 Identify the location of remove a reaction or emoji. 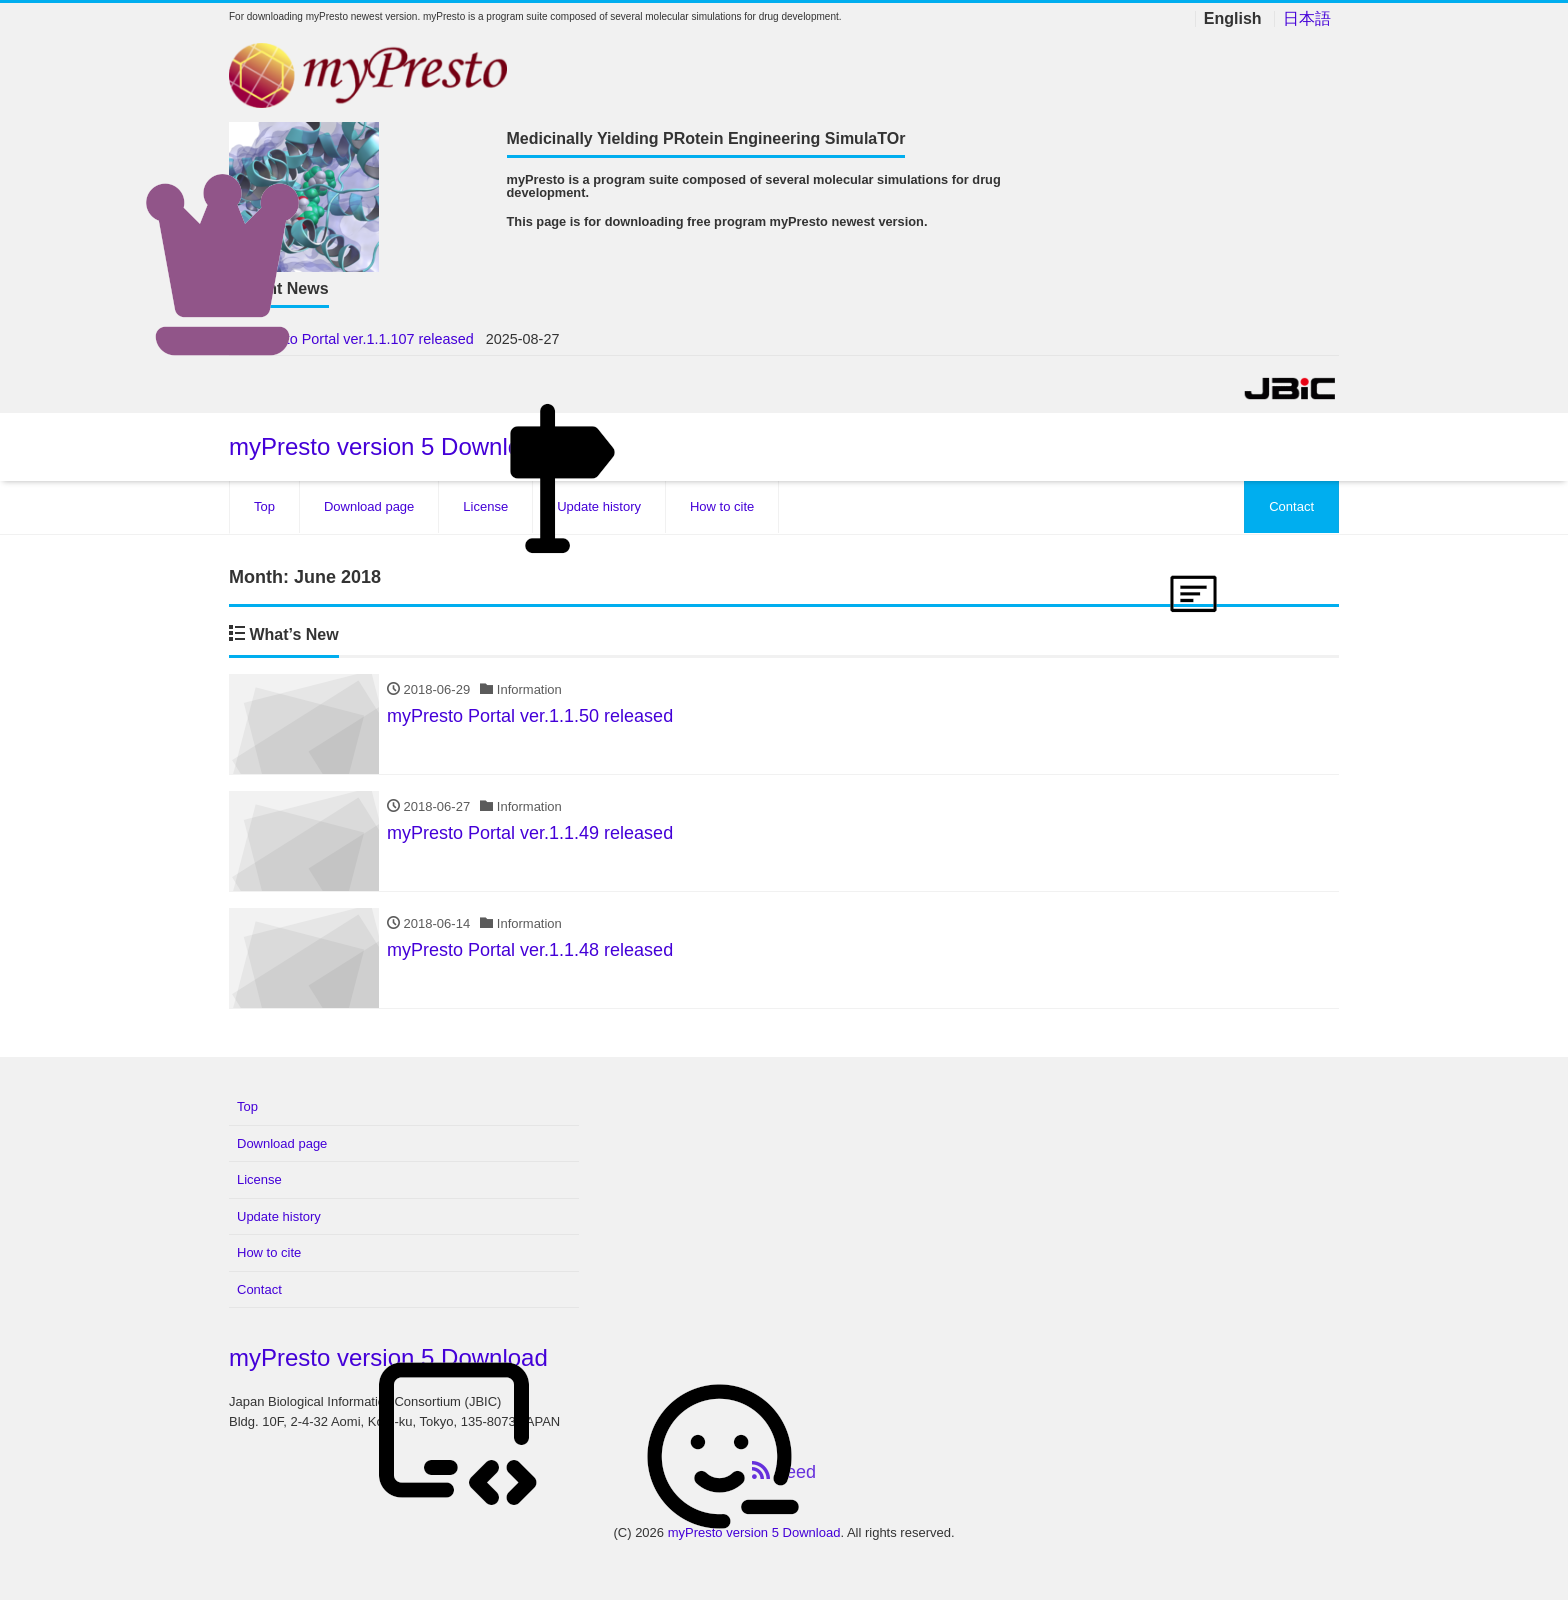
(719, 1456).